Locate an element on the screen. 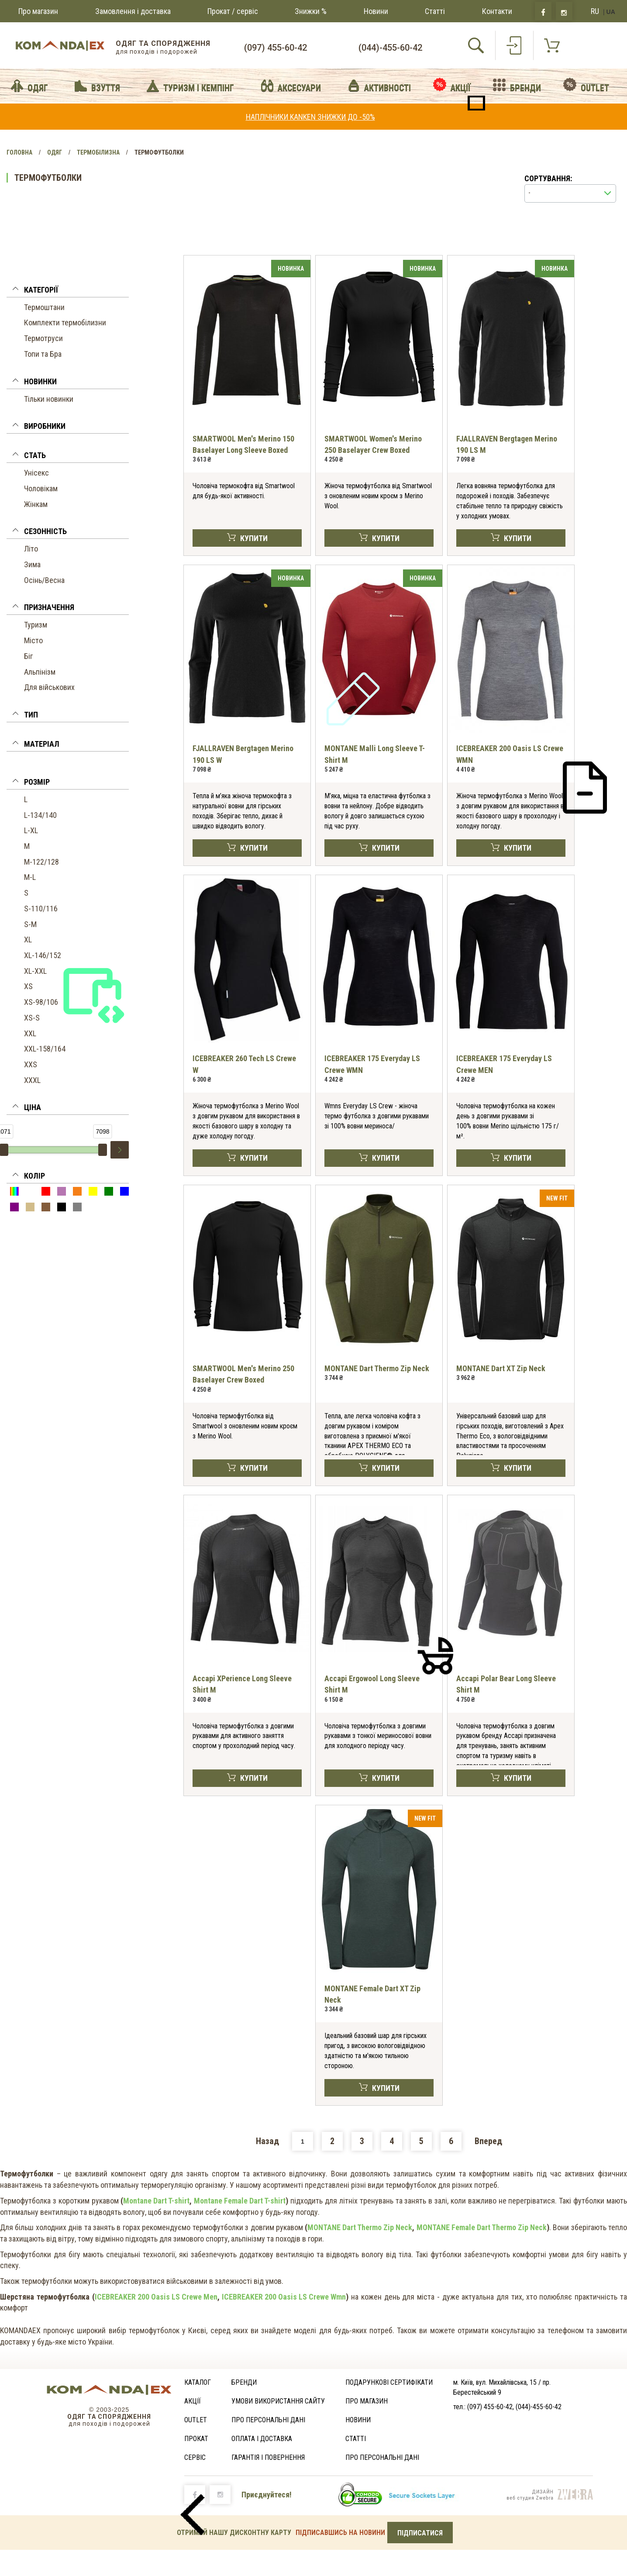  go back to the previous screen is located at coordinates (193, 2514).